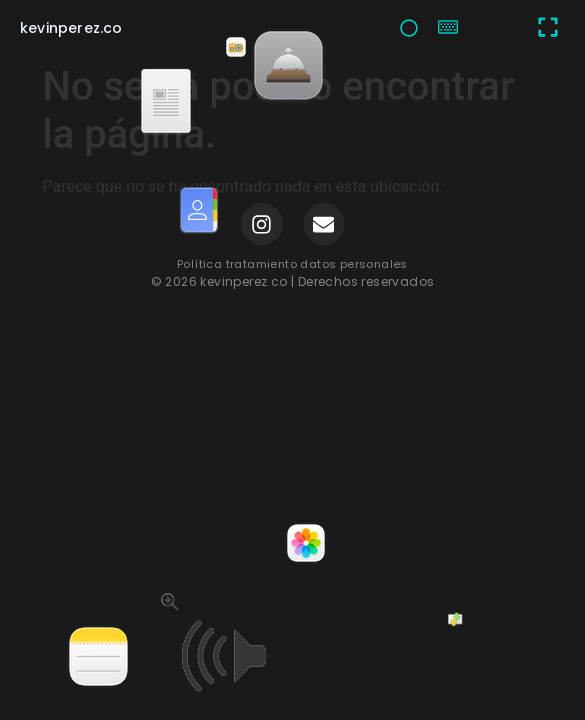 The width and height of the screenshot is (585, 720). I want to click on zoom in or increase magnification, so click(169, 601).